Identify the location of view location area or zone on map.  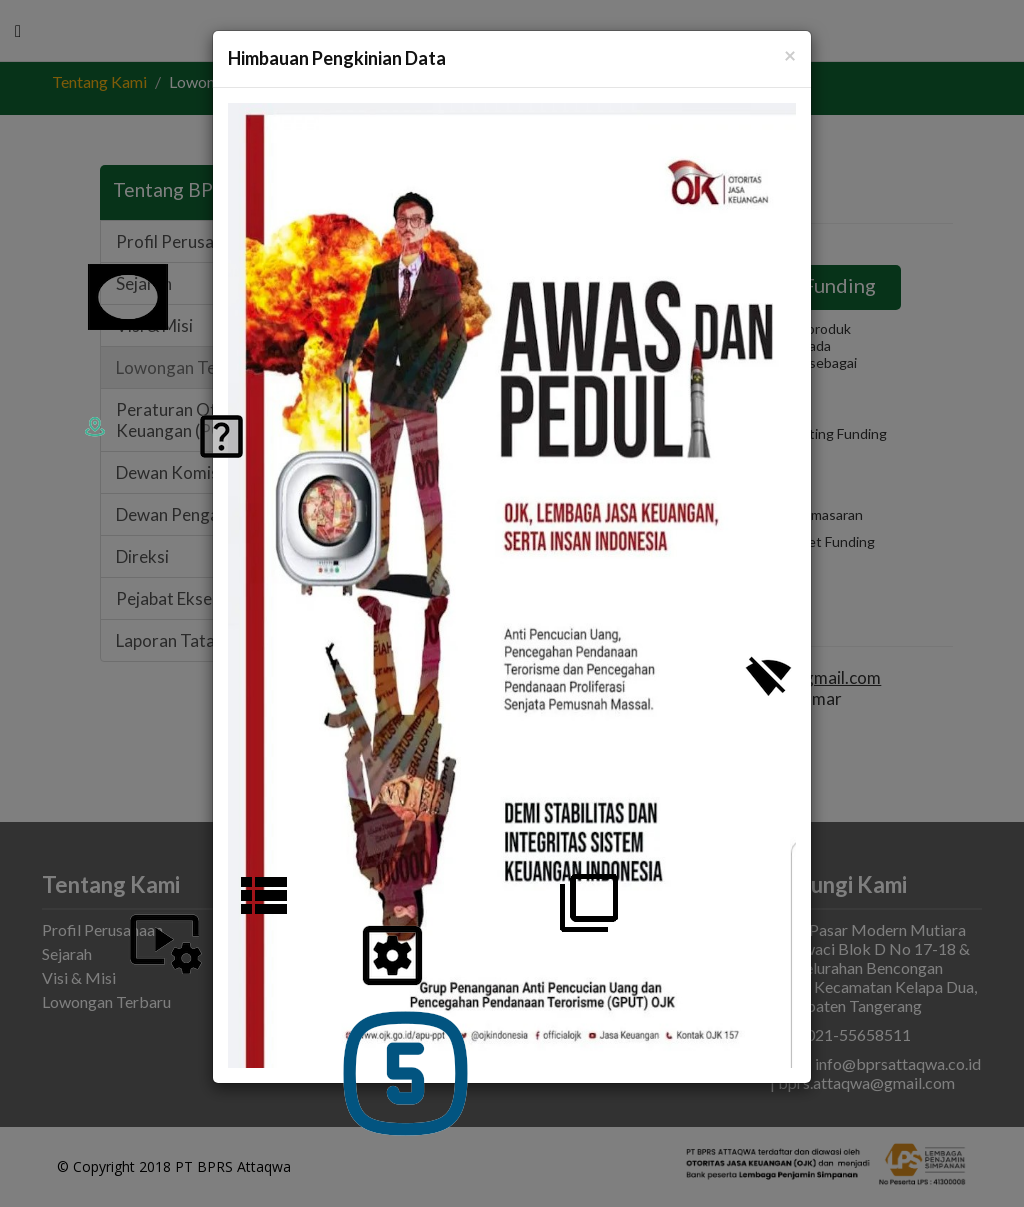
(95, 427).